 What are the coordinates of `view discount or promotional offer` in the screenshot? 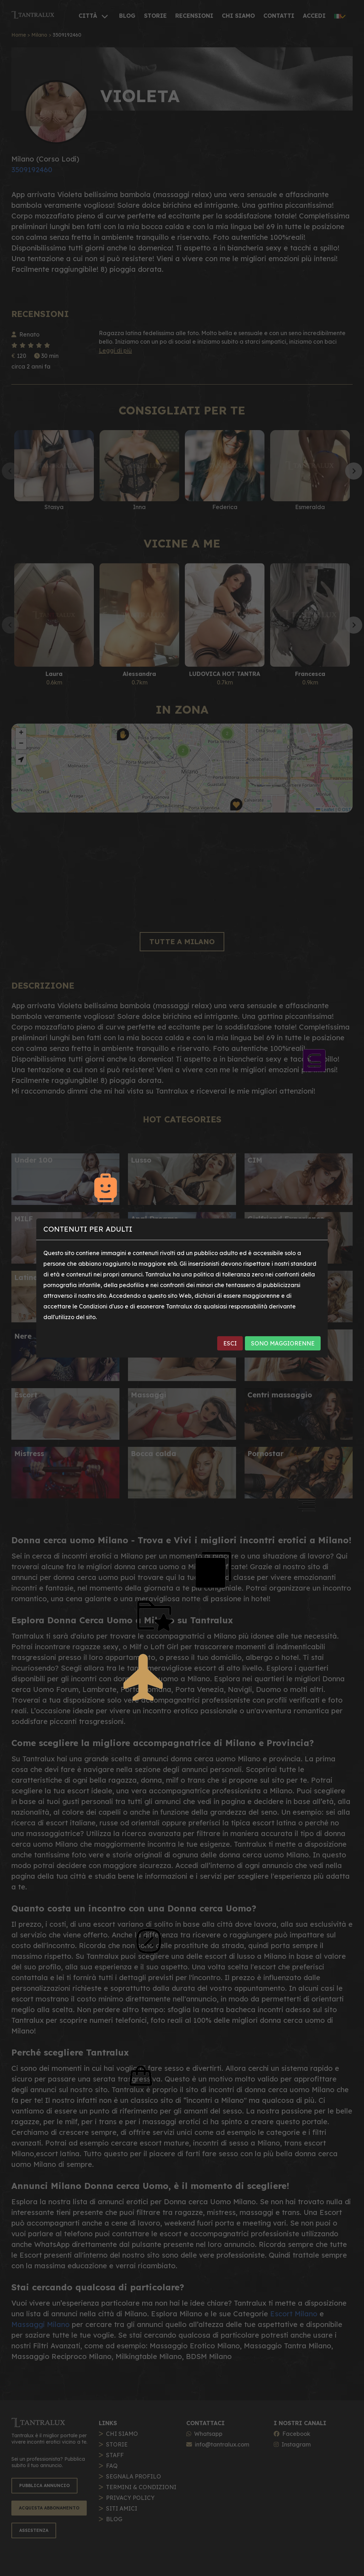 It's located at (149, 1941).